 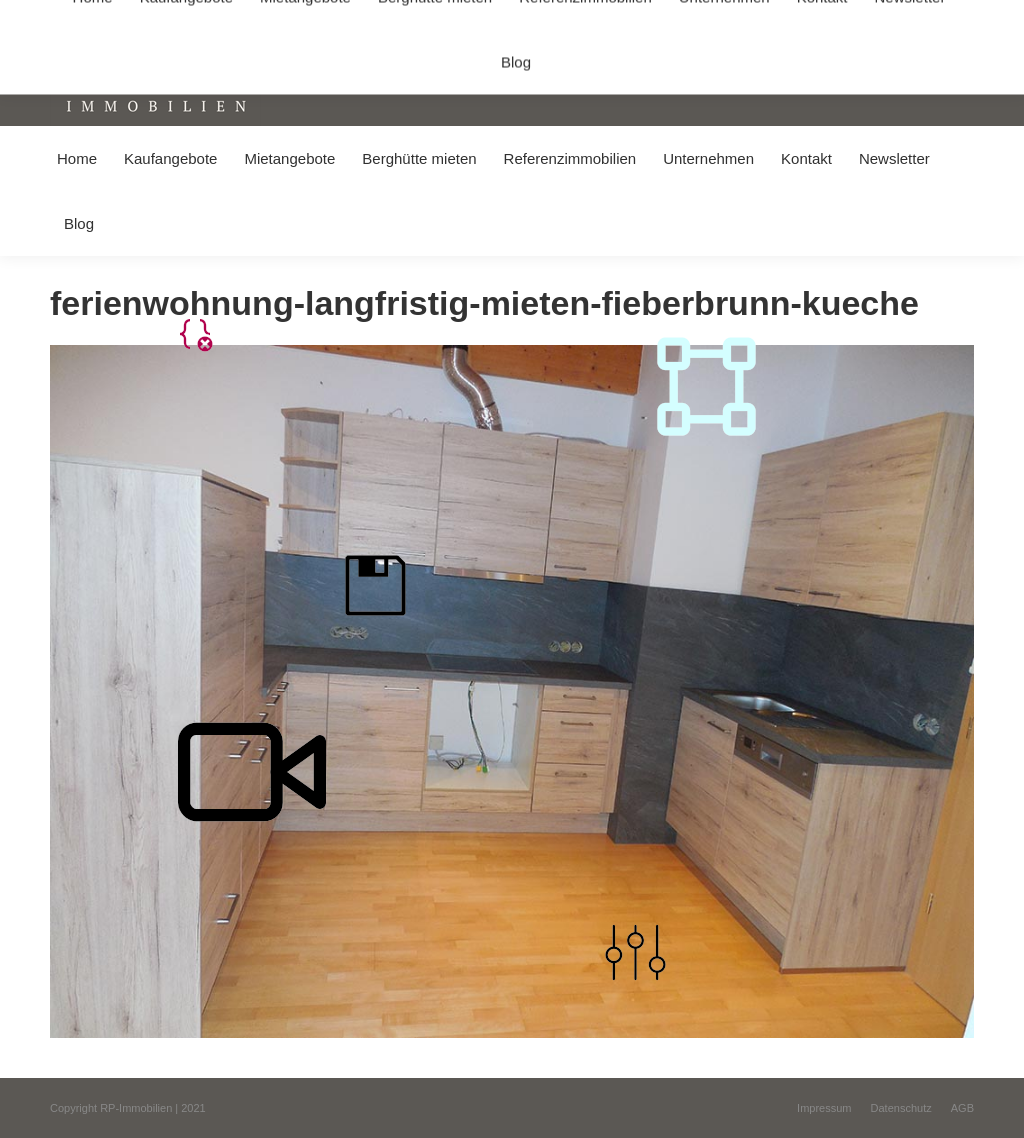 What do you see at coordinates (375, 585) in the screenshot?
I see `save current file or document` at bounding box center [375, 585].